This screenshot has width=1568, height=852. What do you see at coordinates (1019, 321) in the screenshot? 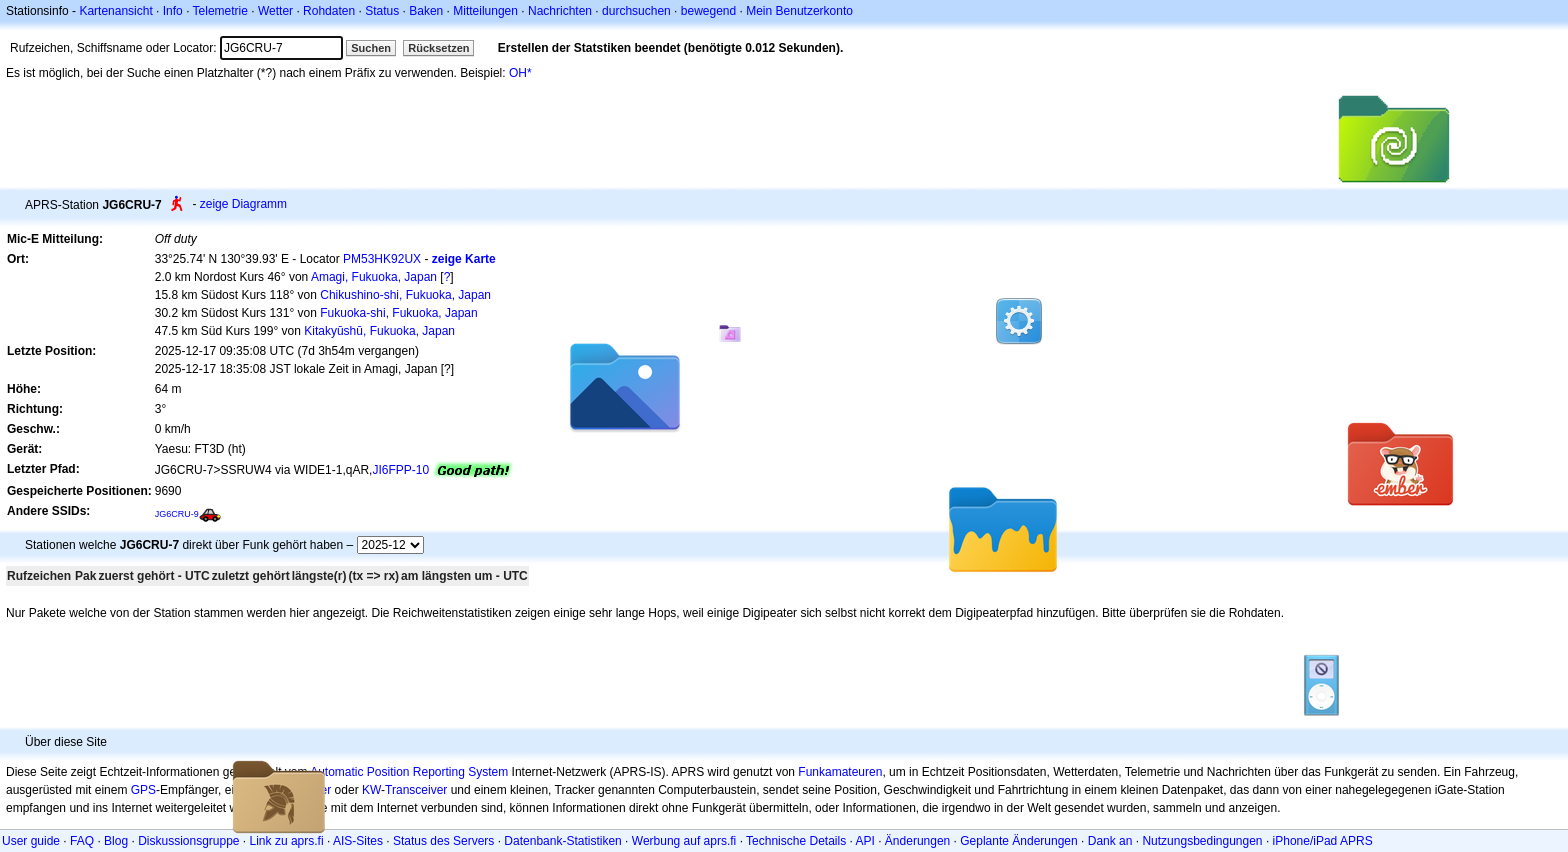
I see `ms-dos executable file type indicator` at bounding box center [1019, 321].